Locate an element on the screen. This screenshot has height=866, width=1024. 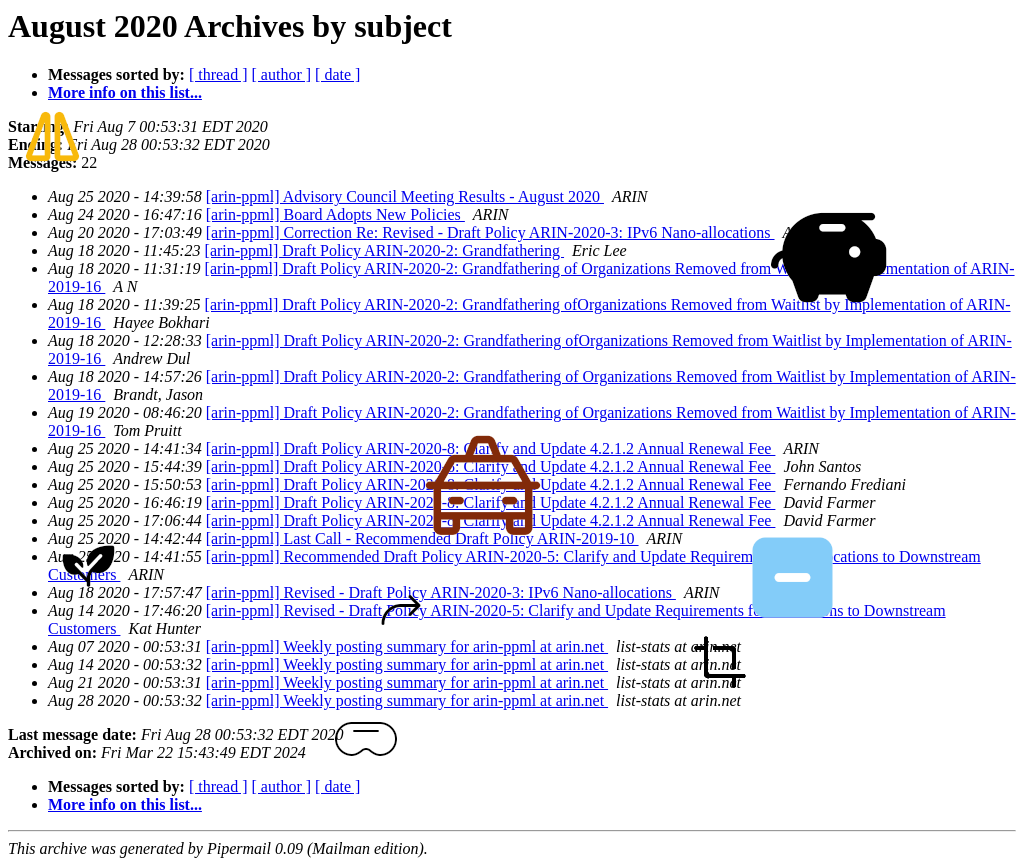
remove or delete an item is located at coordinates (792, 577).